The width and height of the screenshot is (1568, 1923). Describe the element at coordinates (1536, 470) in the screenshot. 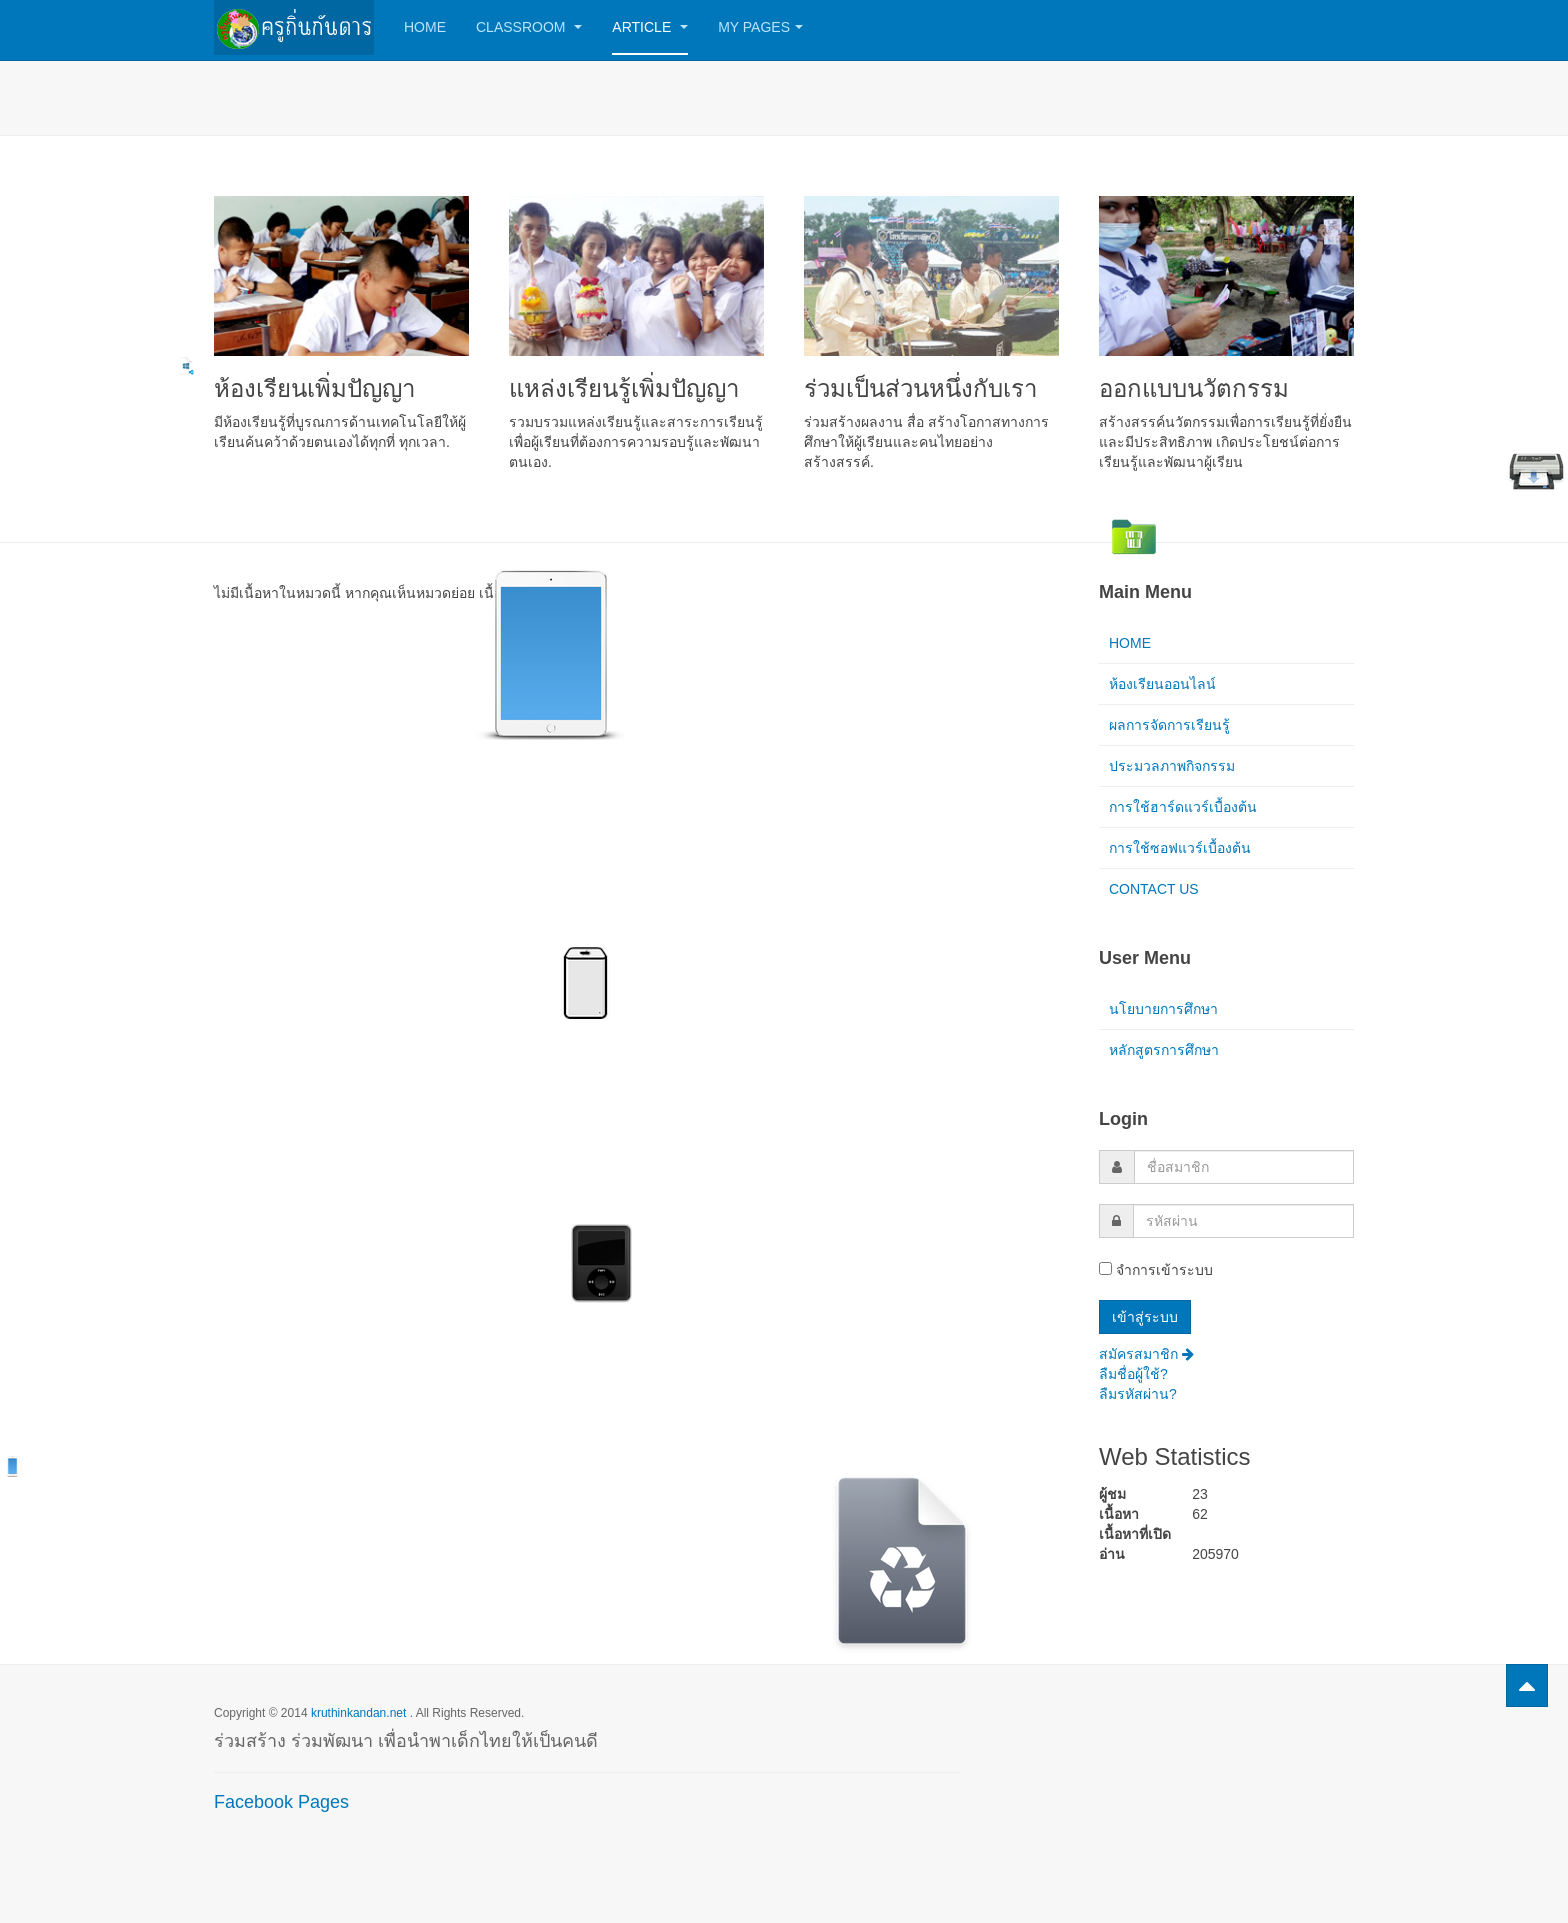

I see `indicates a document is currently printing` at that location.